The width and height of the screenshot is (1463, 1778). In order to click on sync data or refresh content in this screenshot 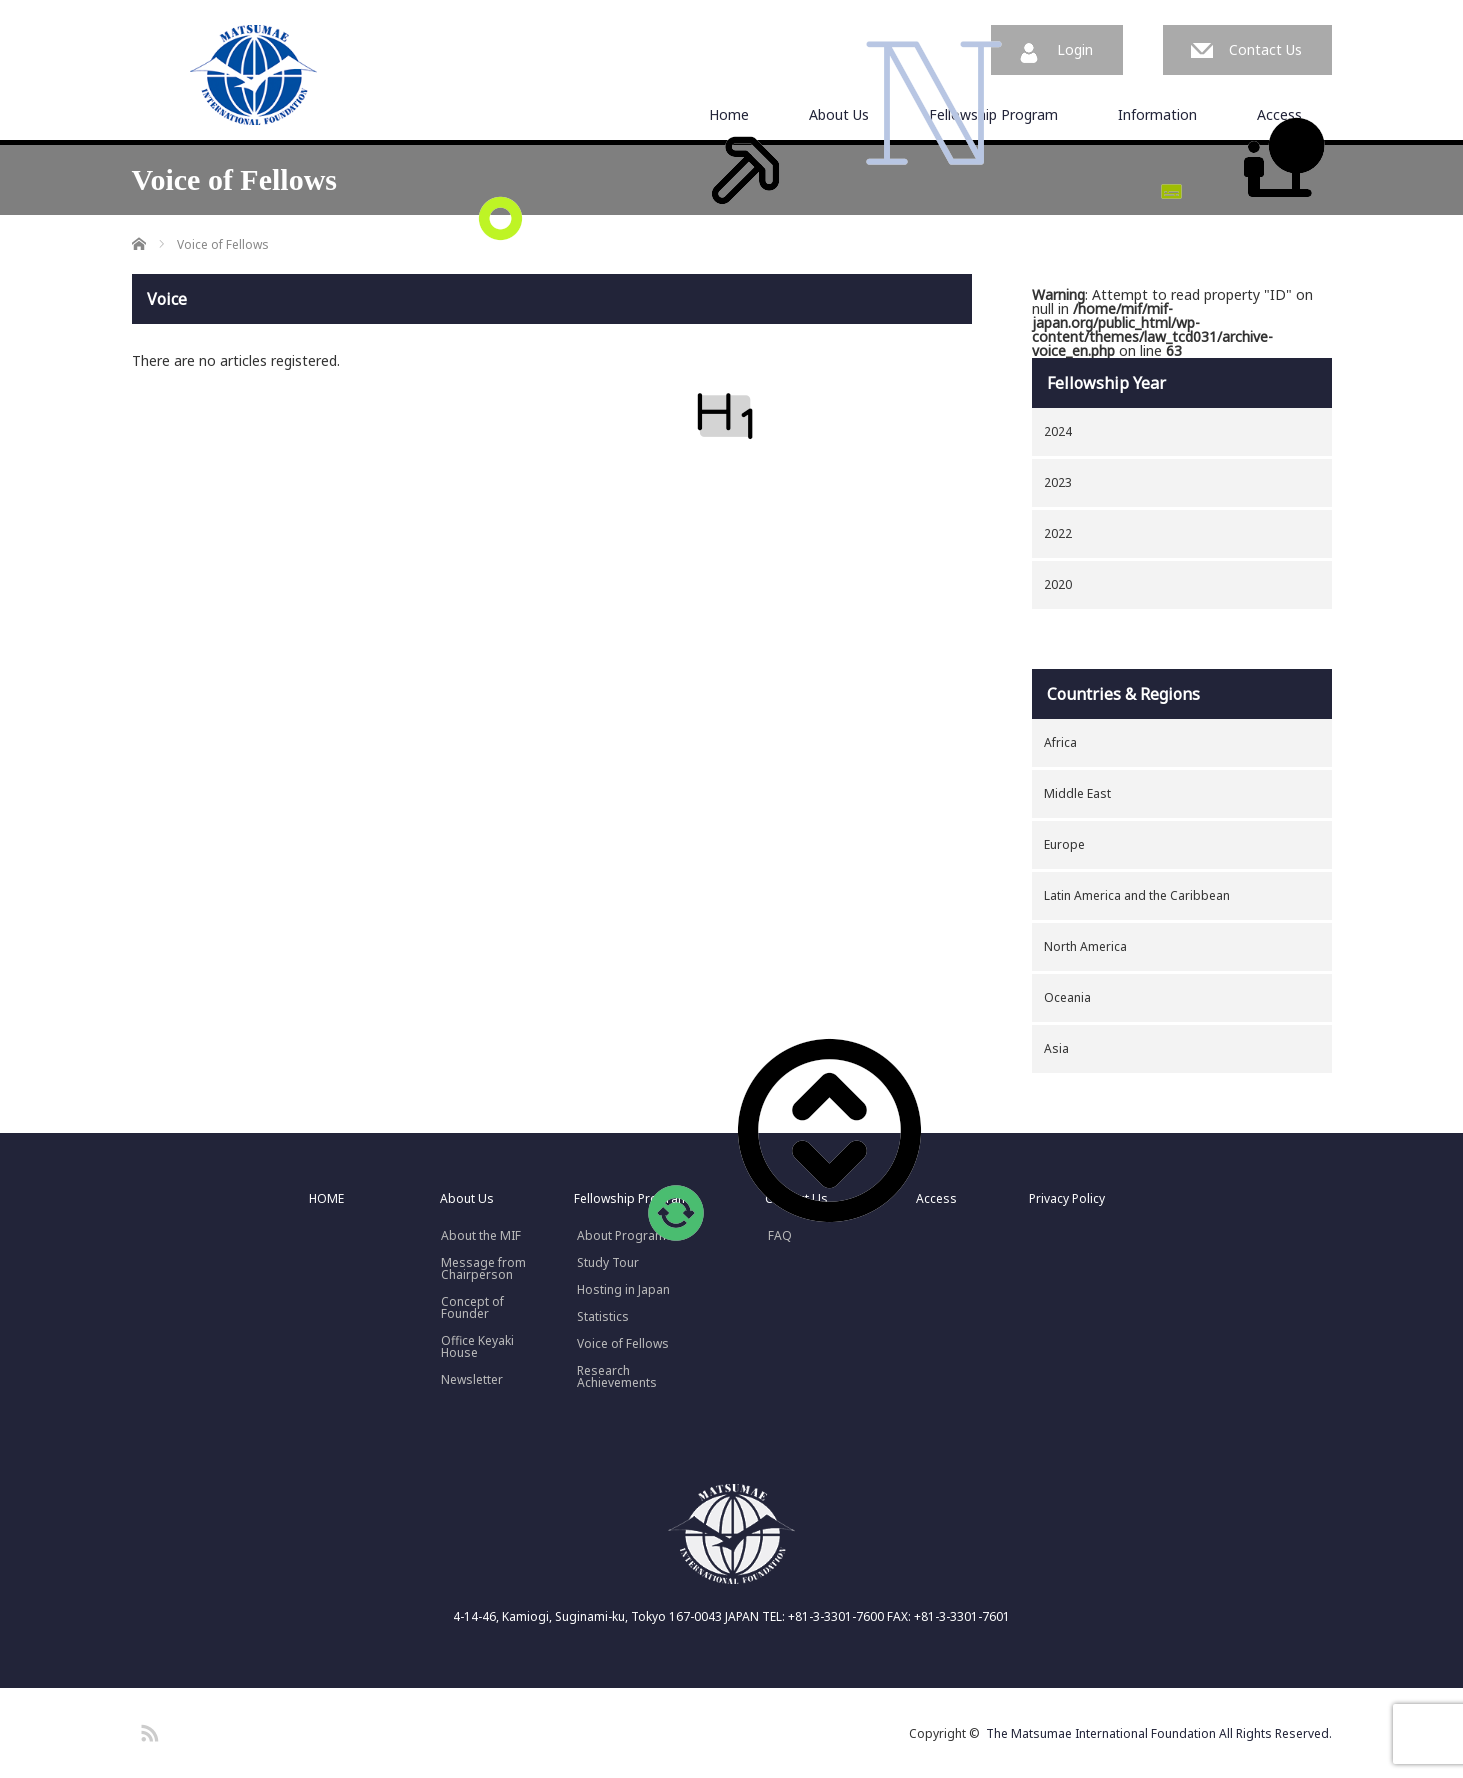, I will do `click(676, 1213)`.